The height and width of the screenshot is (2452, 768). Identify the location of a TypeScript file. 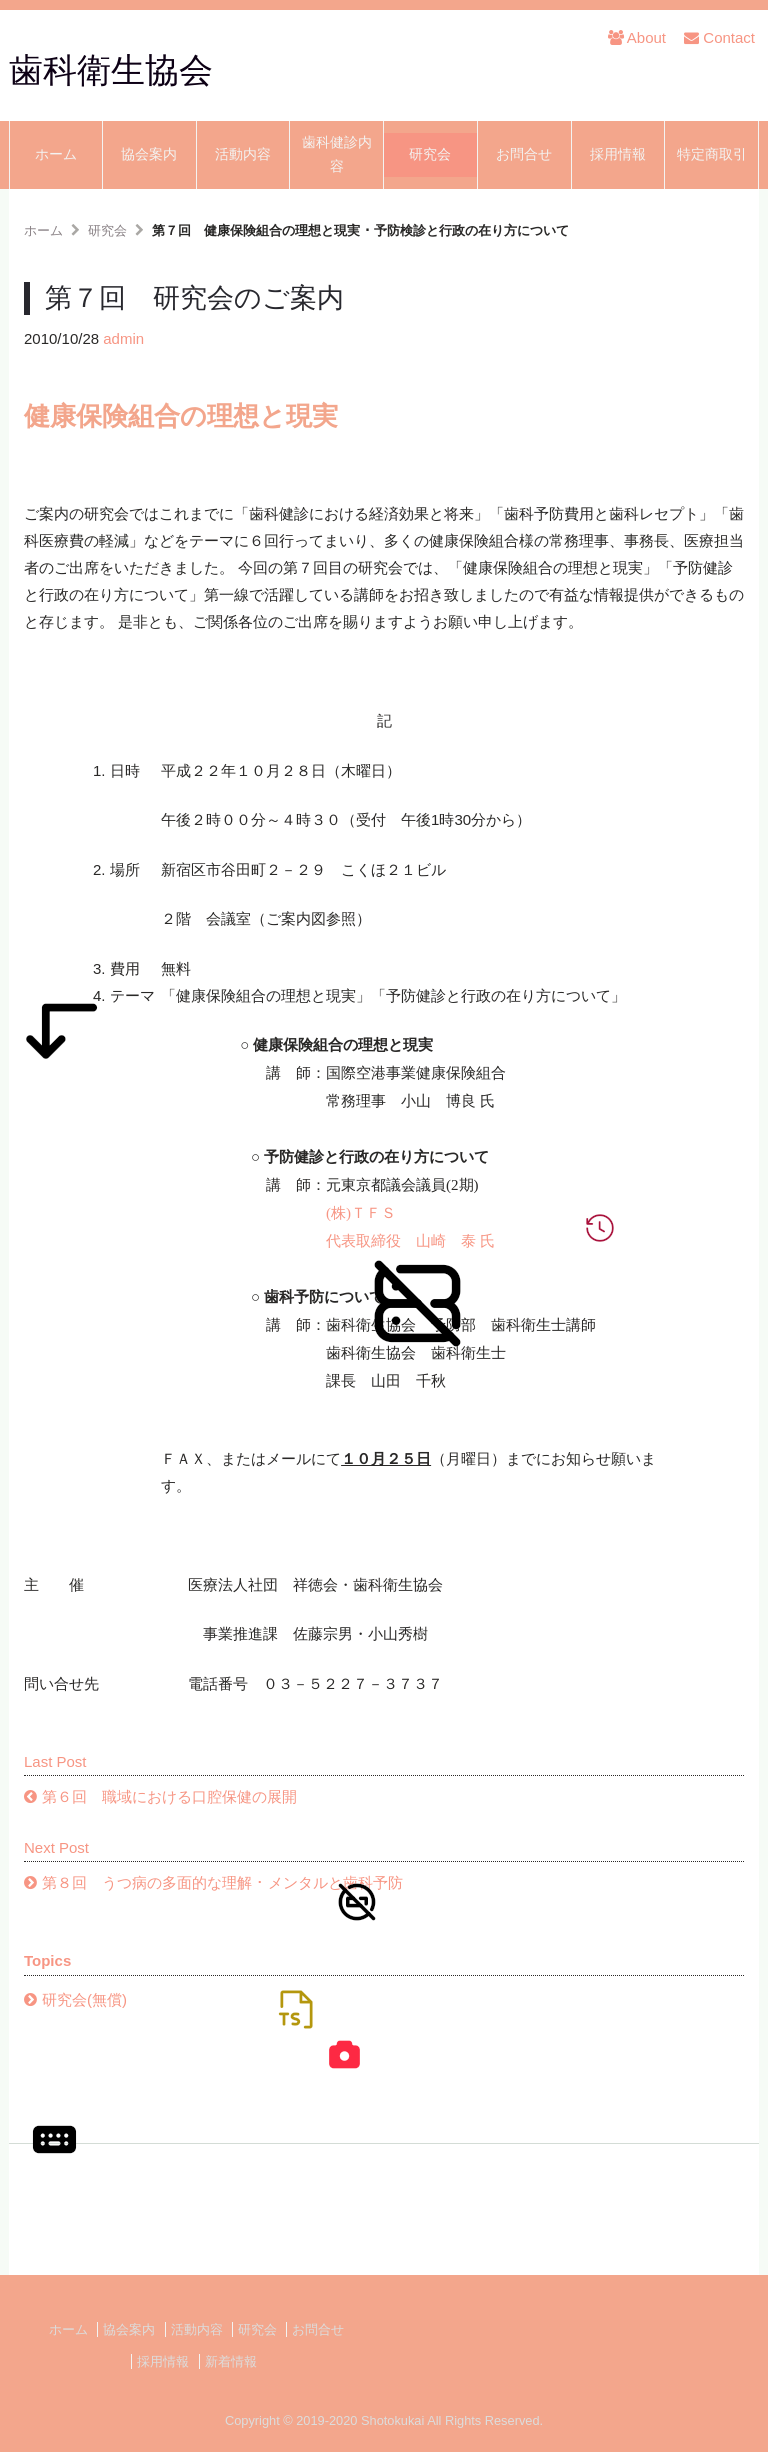
(296, 2009).